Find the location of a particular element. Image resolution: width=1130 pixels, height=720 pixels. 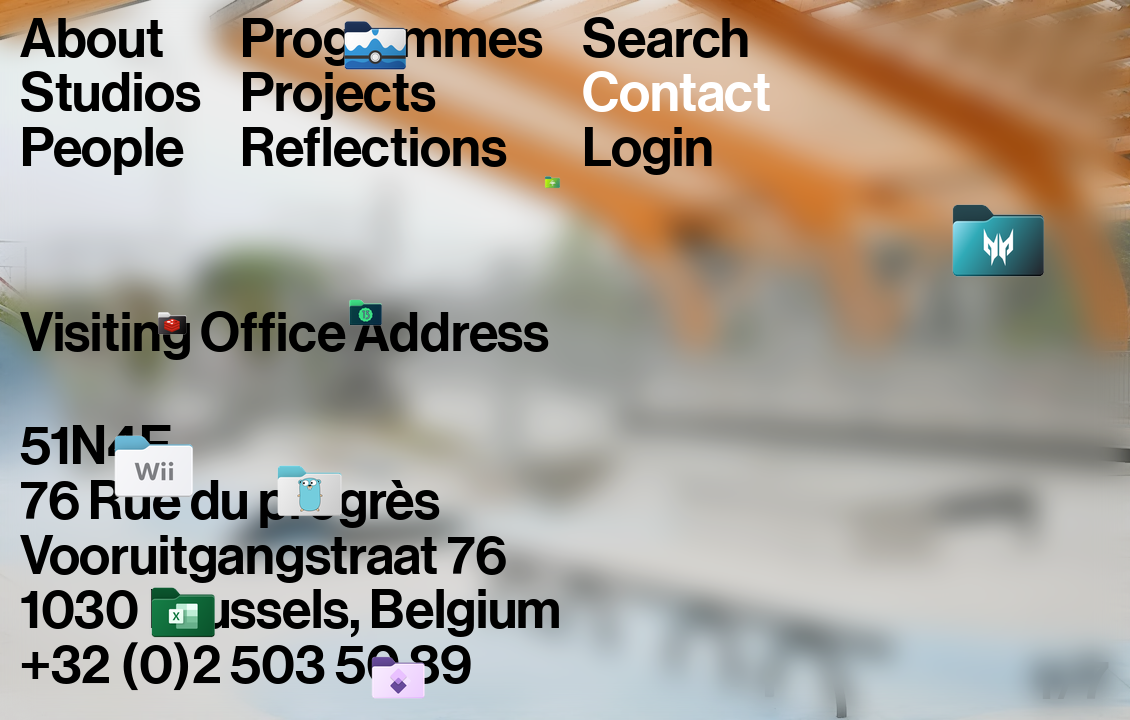

open folder containing Go programming files is located at coordinates (309, 492).